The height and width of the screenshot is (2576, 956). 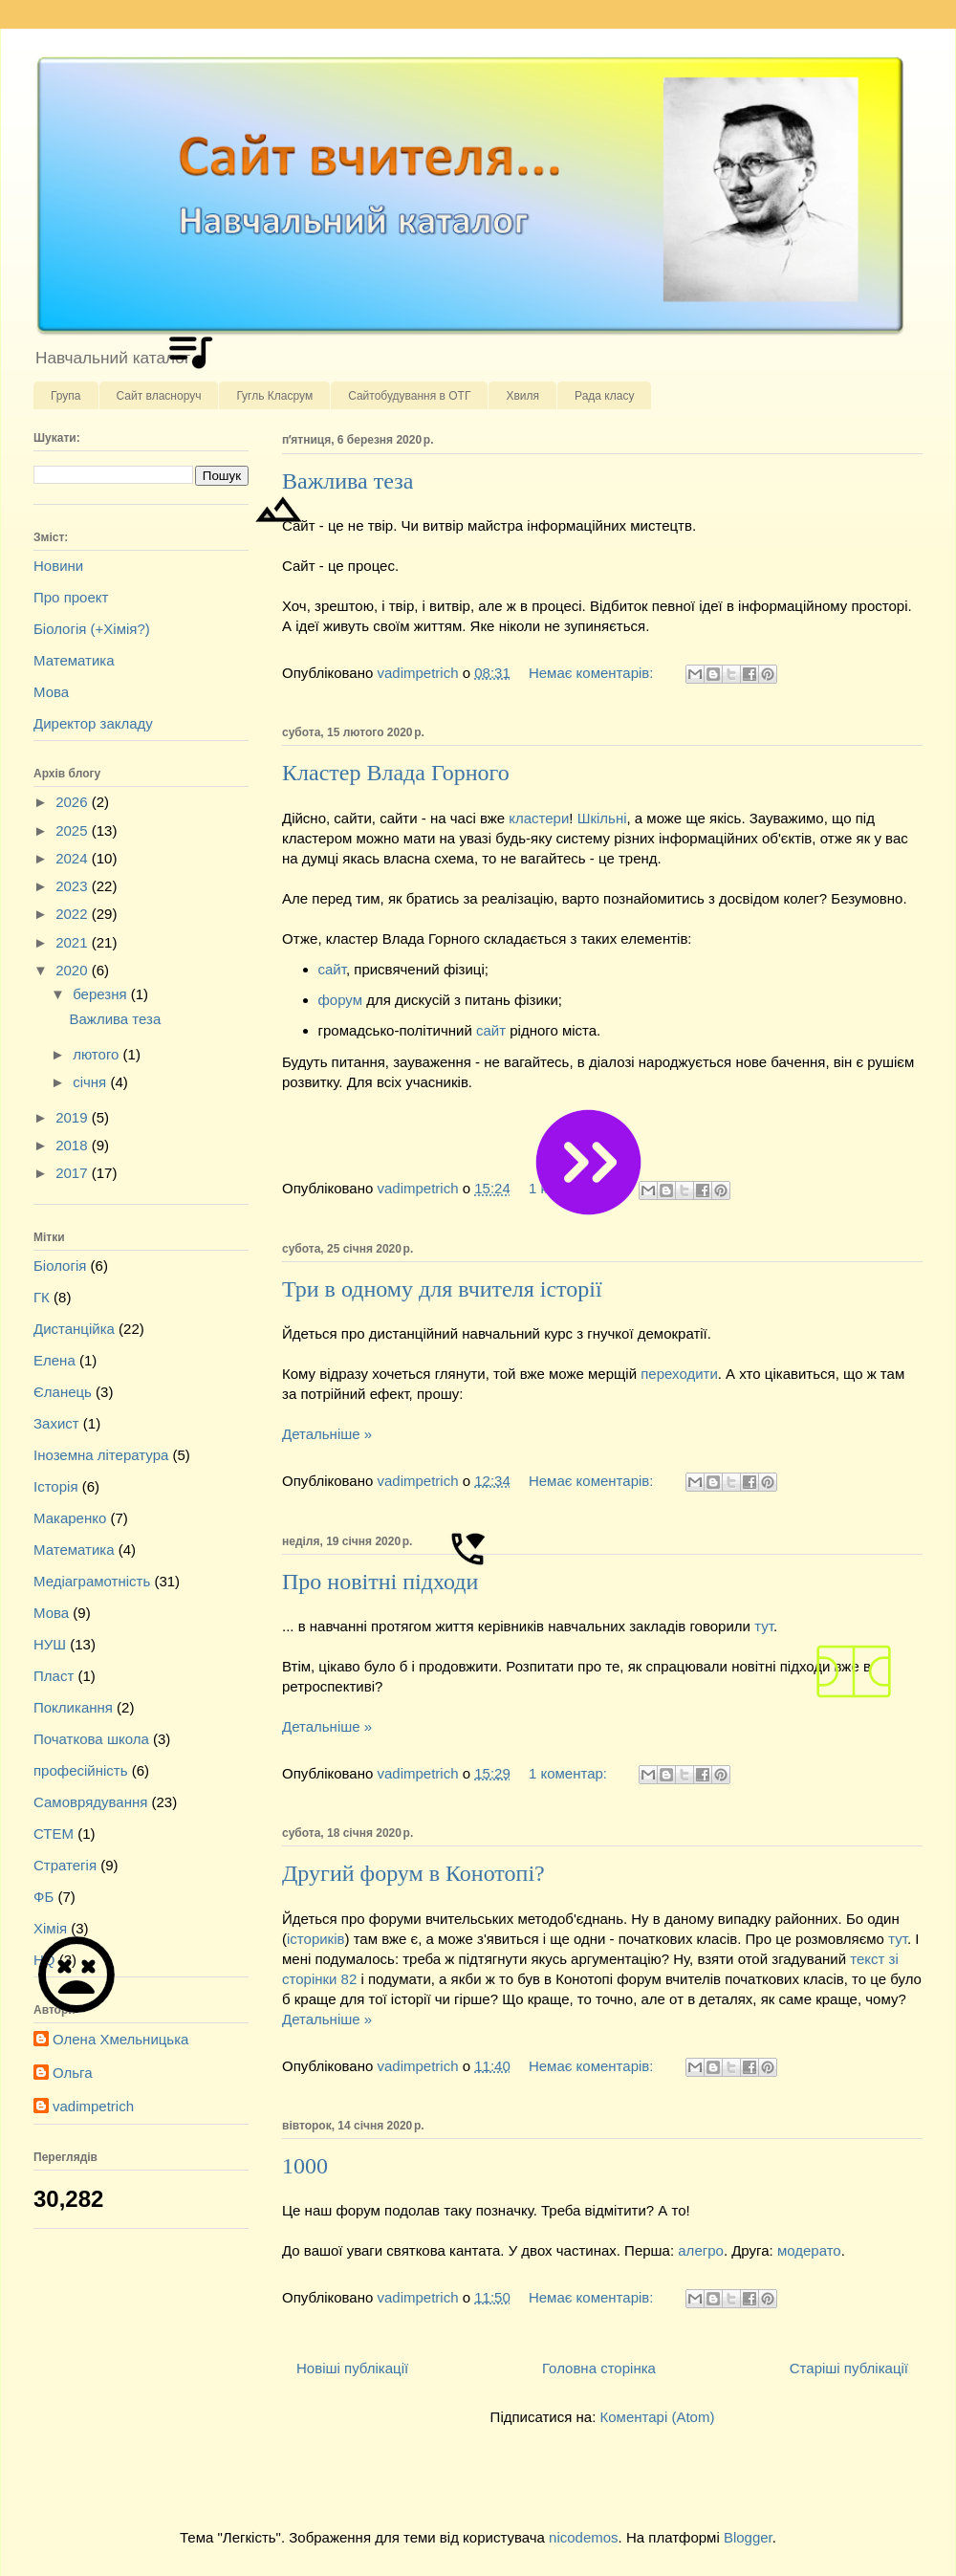 What do you see at coordinates (467, 1549) in the screenshot?
I see `enable wifi calling feature` at bounding box center [467, 1549].